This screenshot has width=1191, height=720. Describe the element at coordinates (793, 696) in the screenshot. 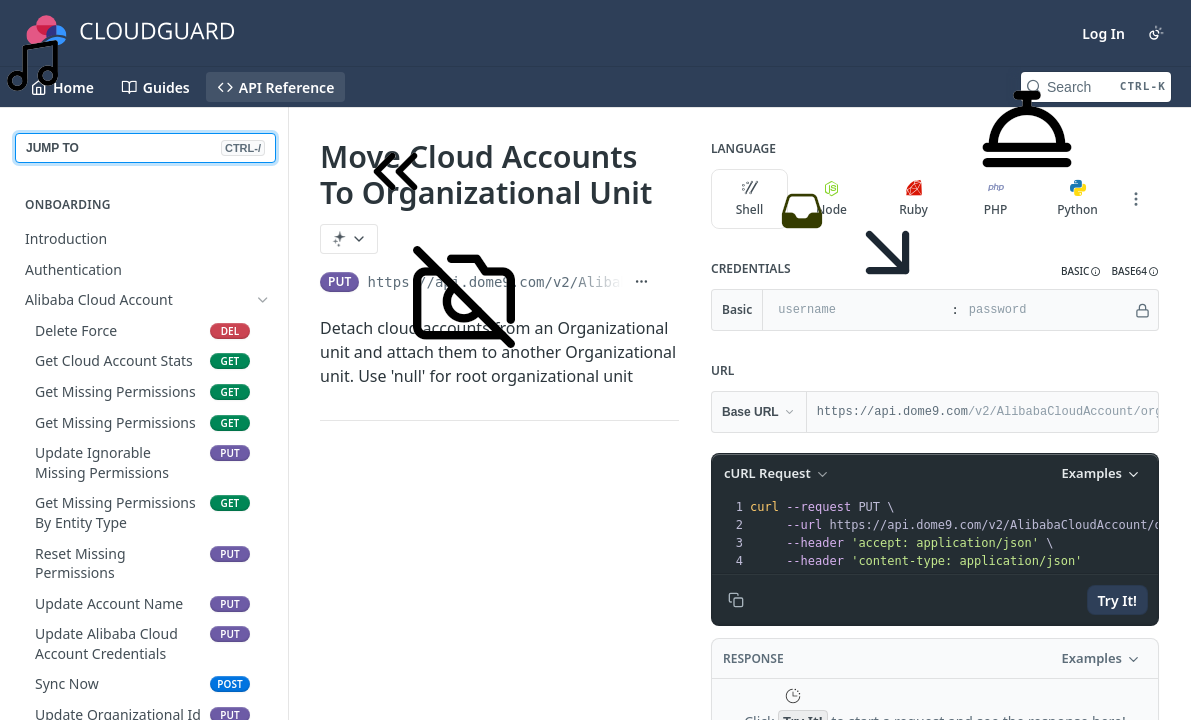

I see `view countdown timer` at that location.